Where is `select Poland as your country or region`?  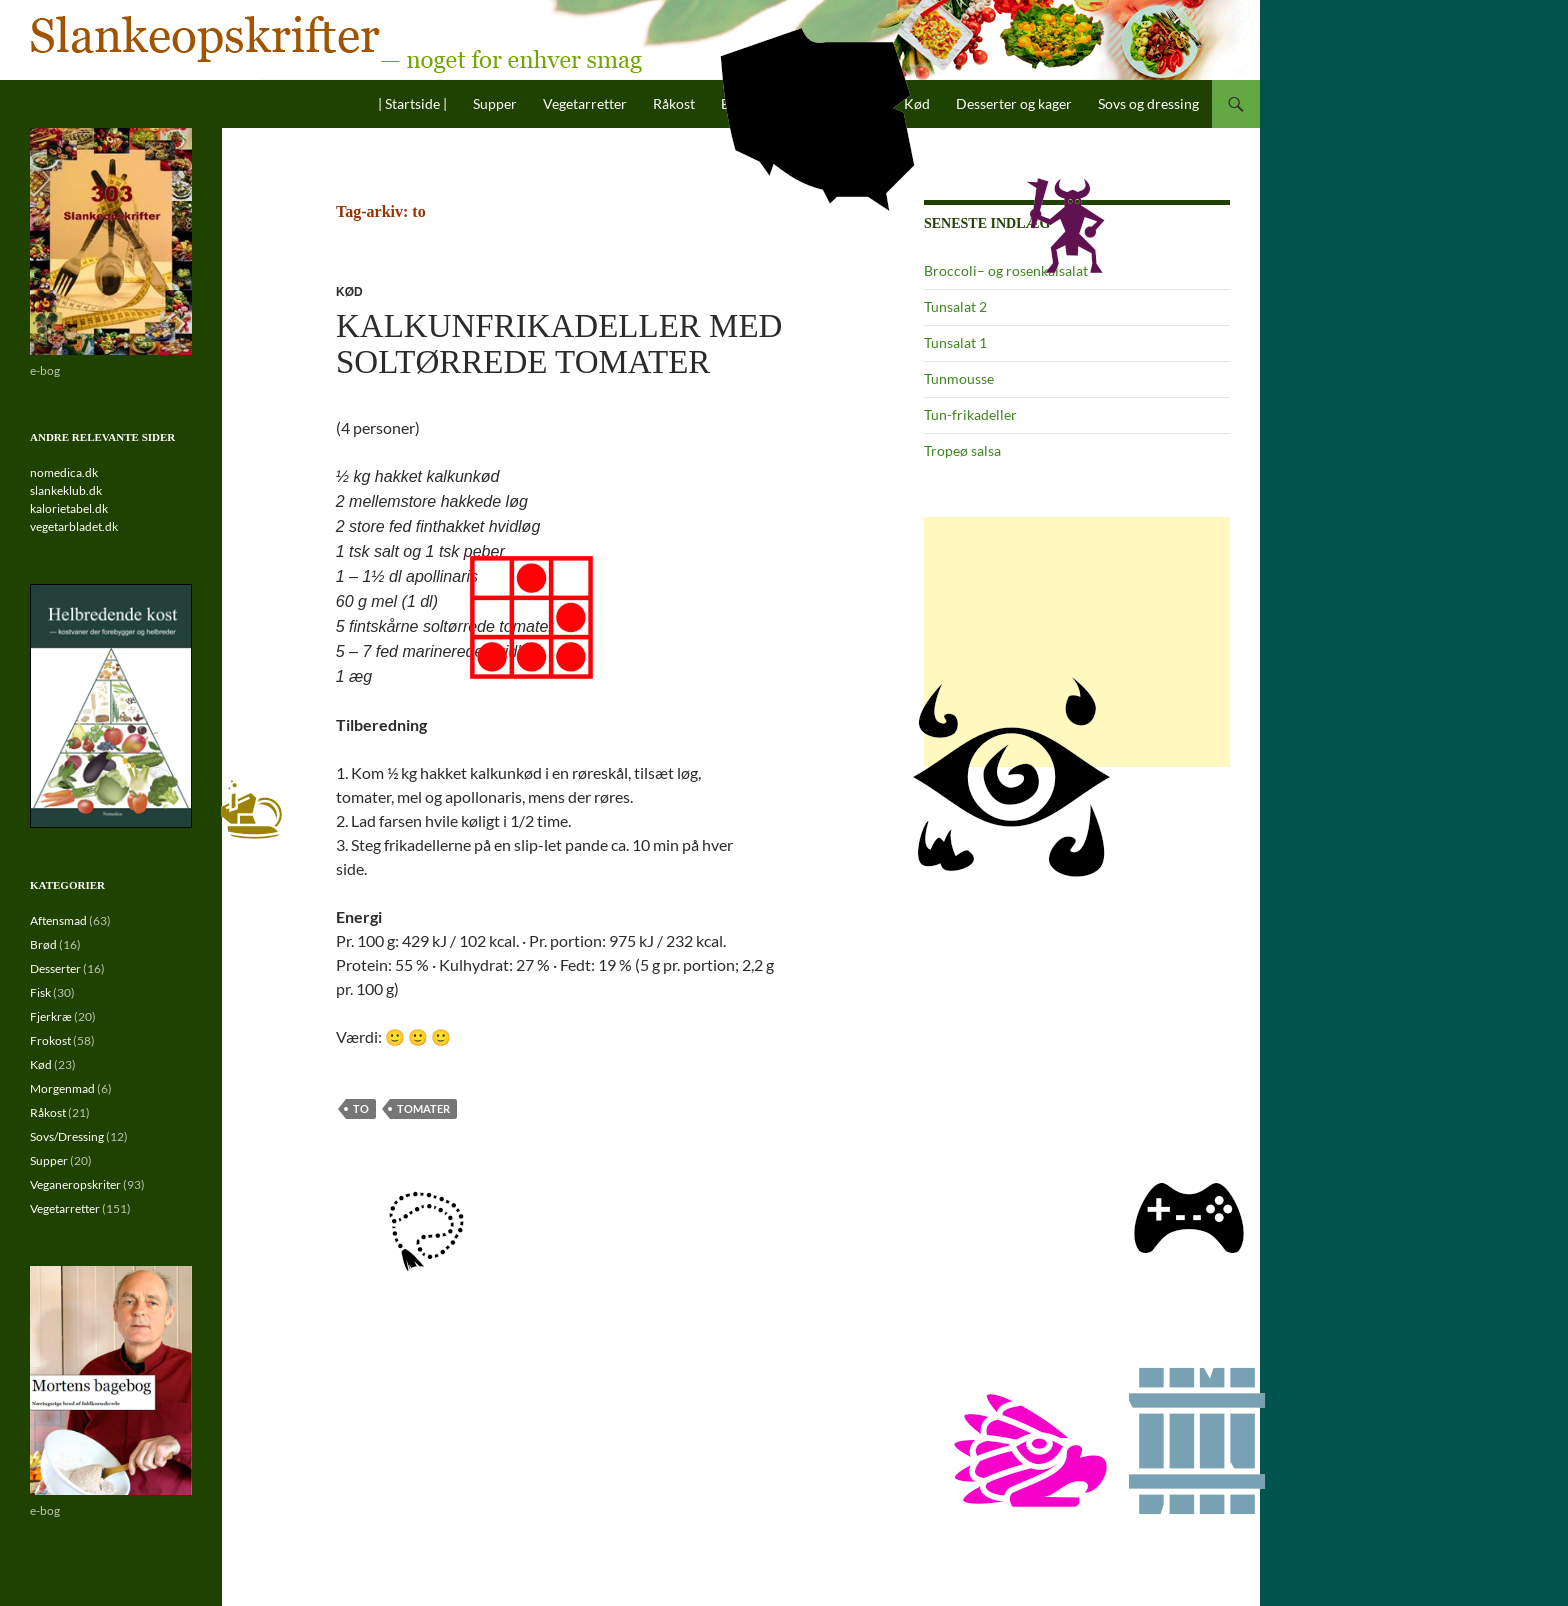
select Poland as your country or region is located at coordinates (817, 119).